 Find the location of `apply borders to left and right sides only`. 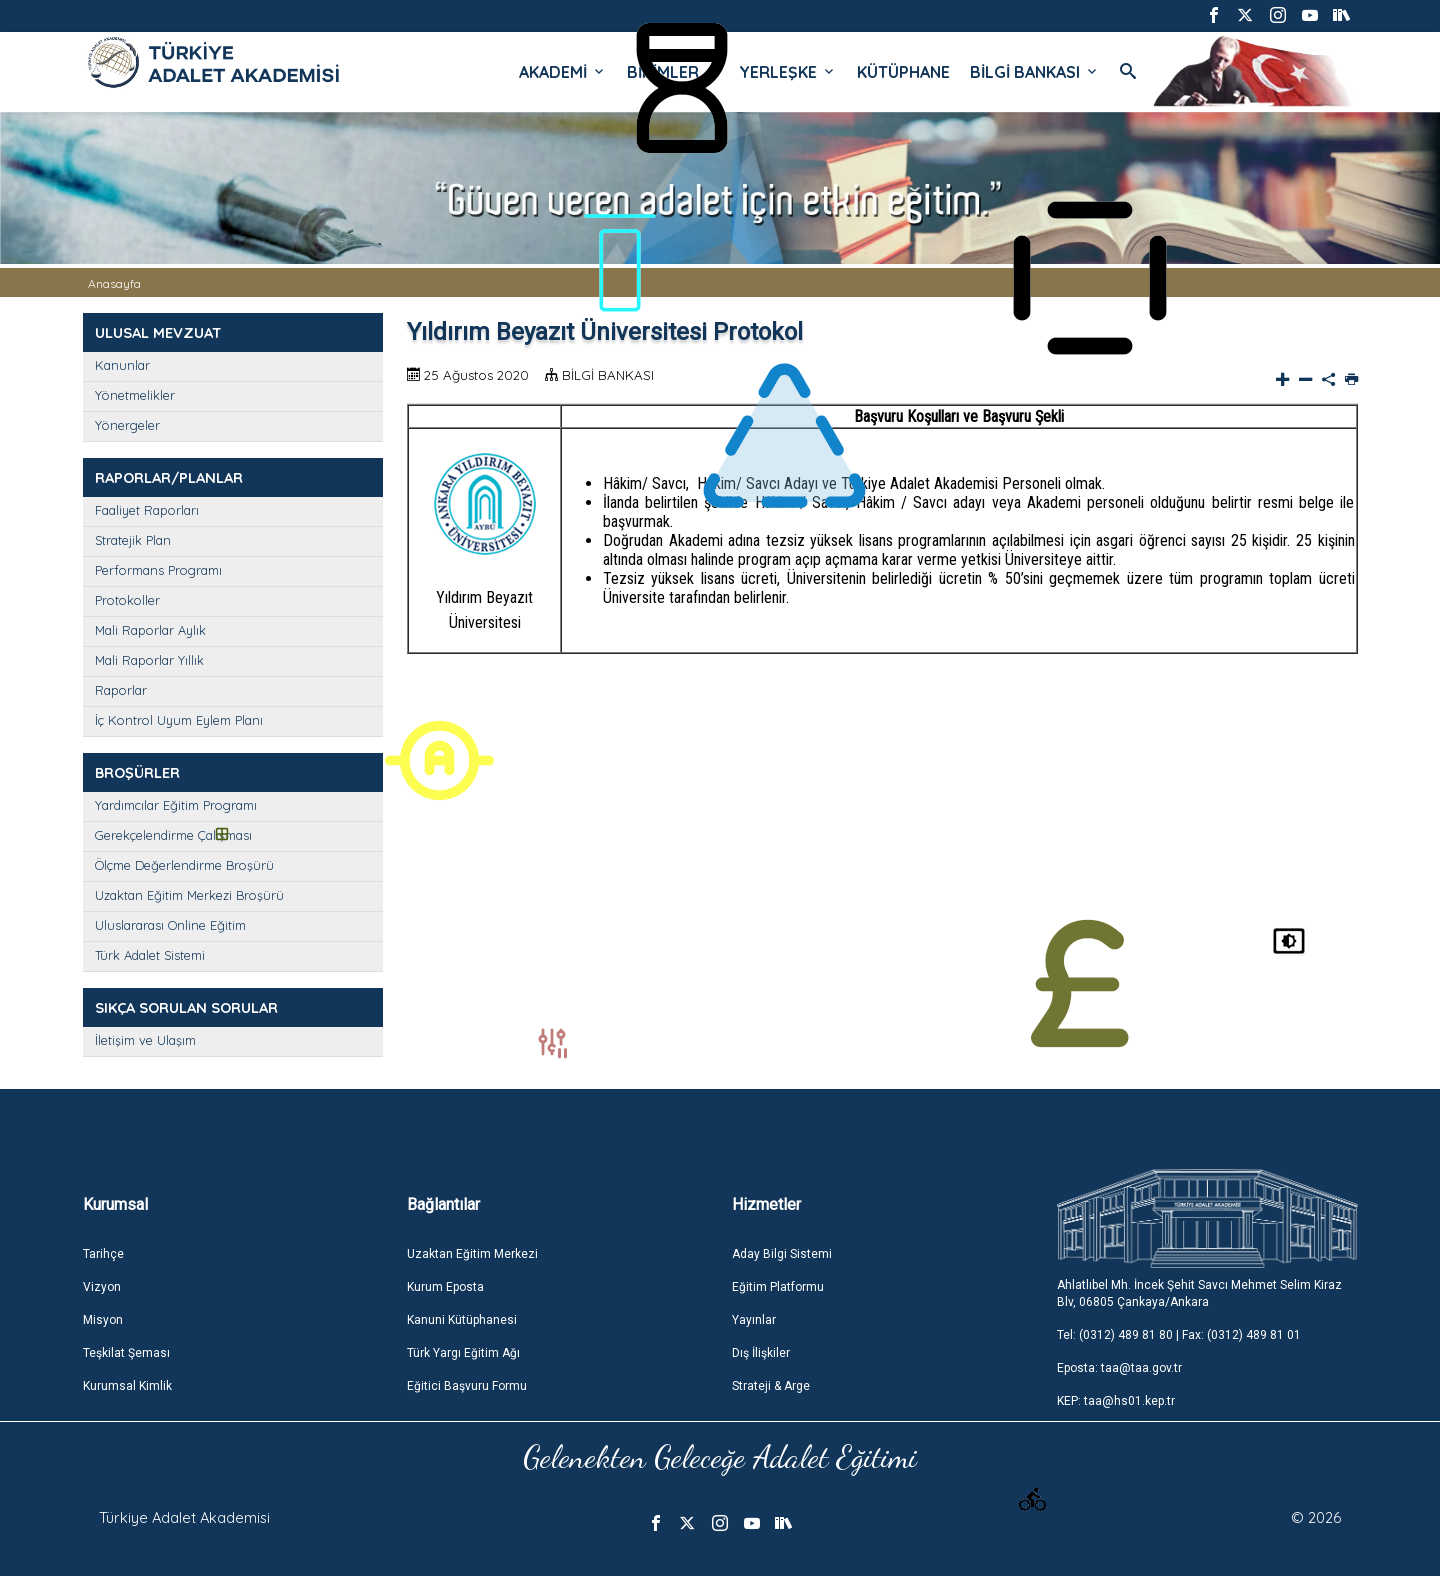

apply borders to left and right sides only is located at coordinates (1090, 278).